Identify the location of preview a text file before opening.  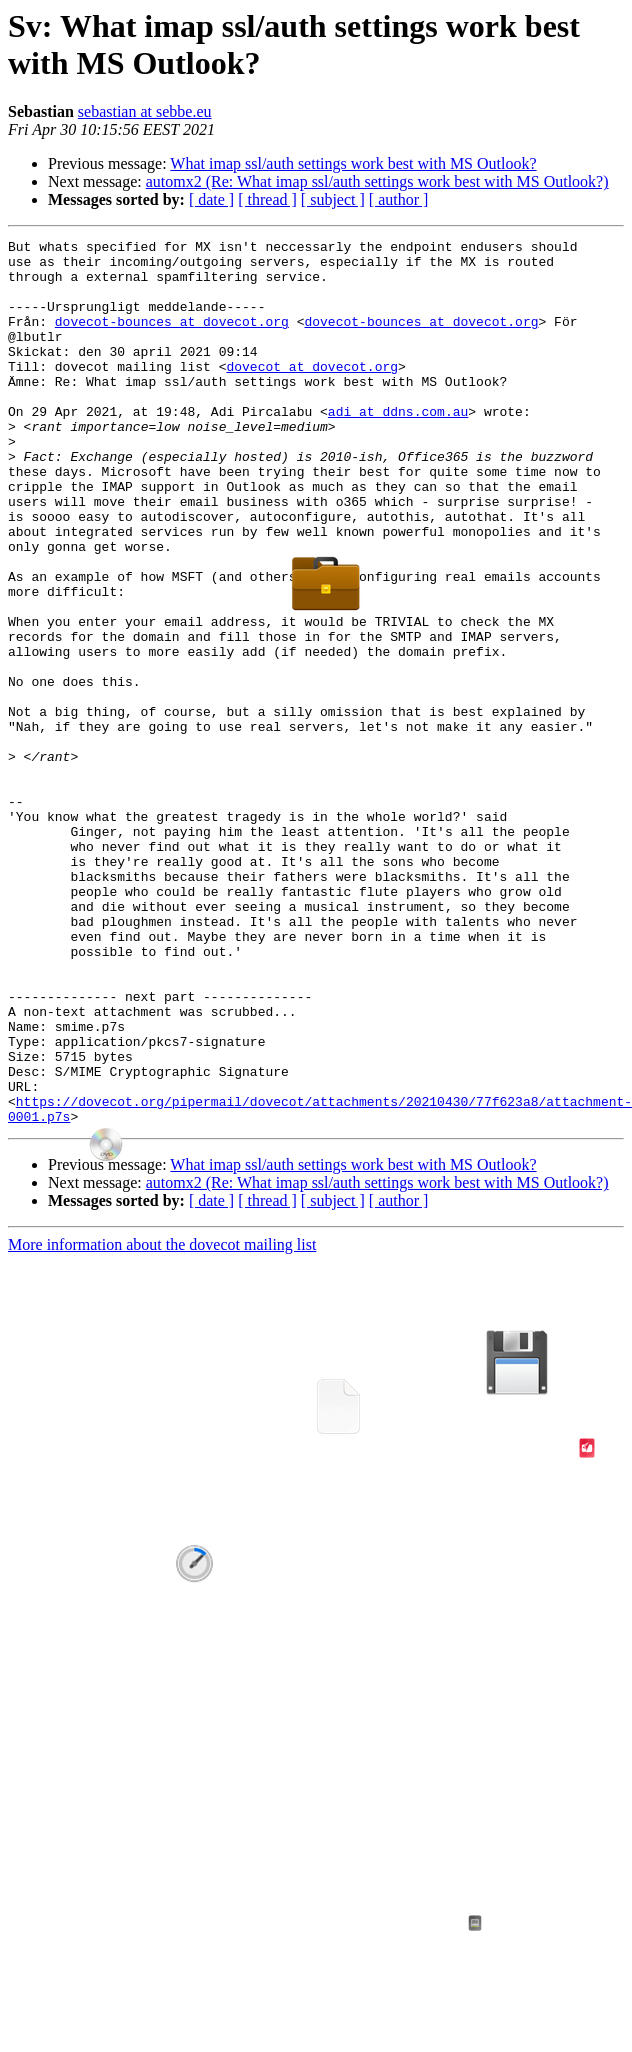
(338, 1406).